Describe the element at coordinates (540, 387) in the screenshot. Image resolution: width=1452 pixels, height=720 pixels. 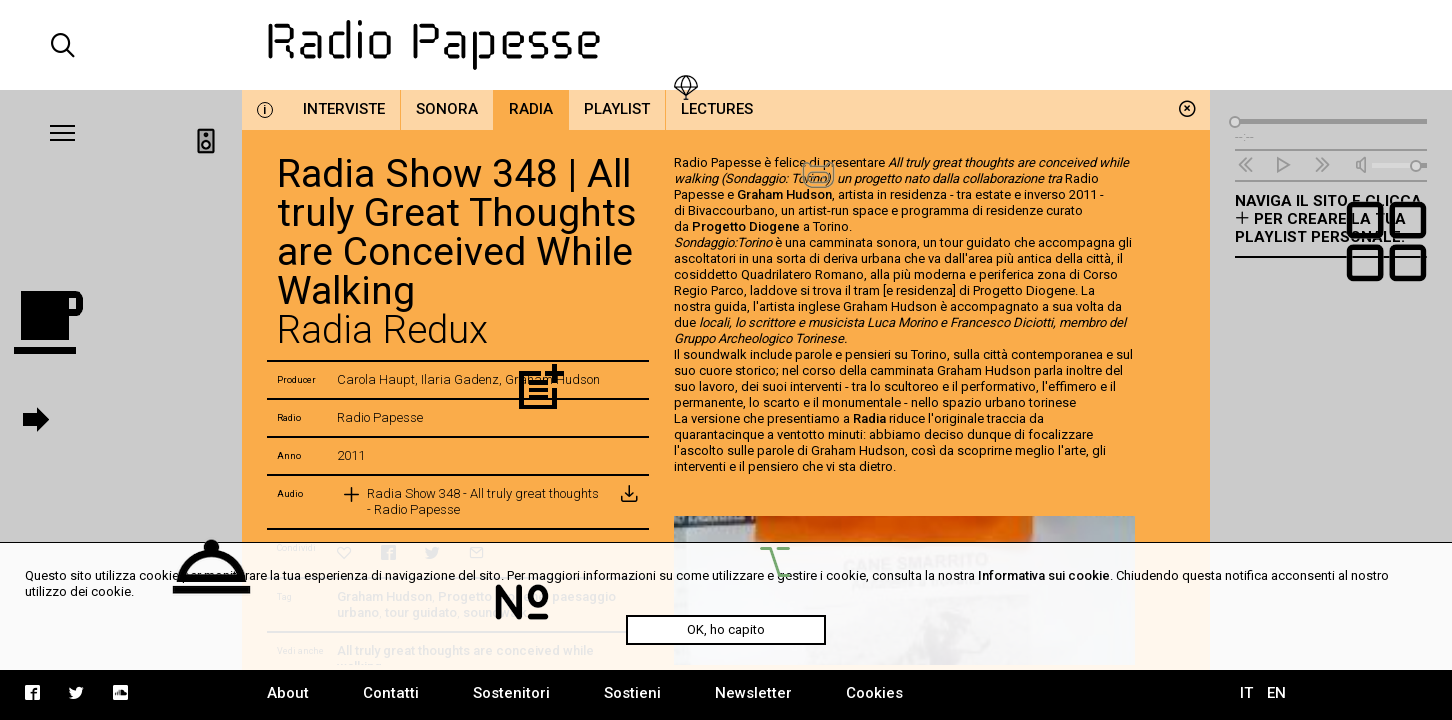
I see `create a new post or document` at that location.